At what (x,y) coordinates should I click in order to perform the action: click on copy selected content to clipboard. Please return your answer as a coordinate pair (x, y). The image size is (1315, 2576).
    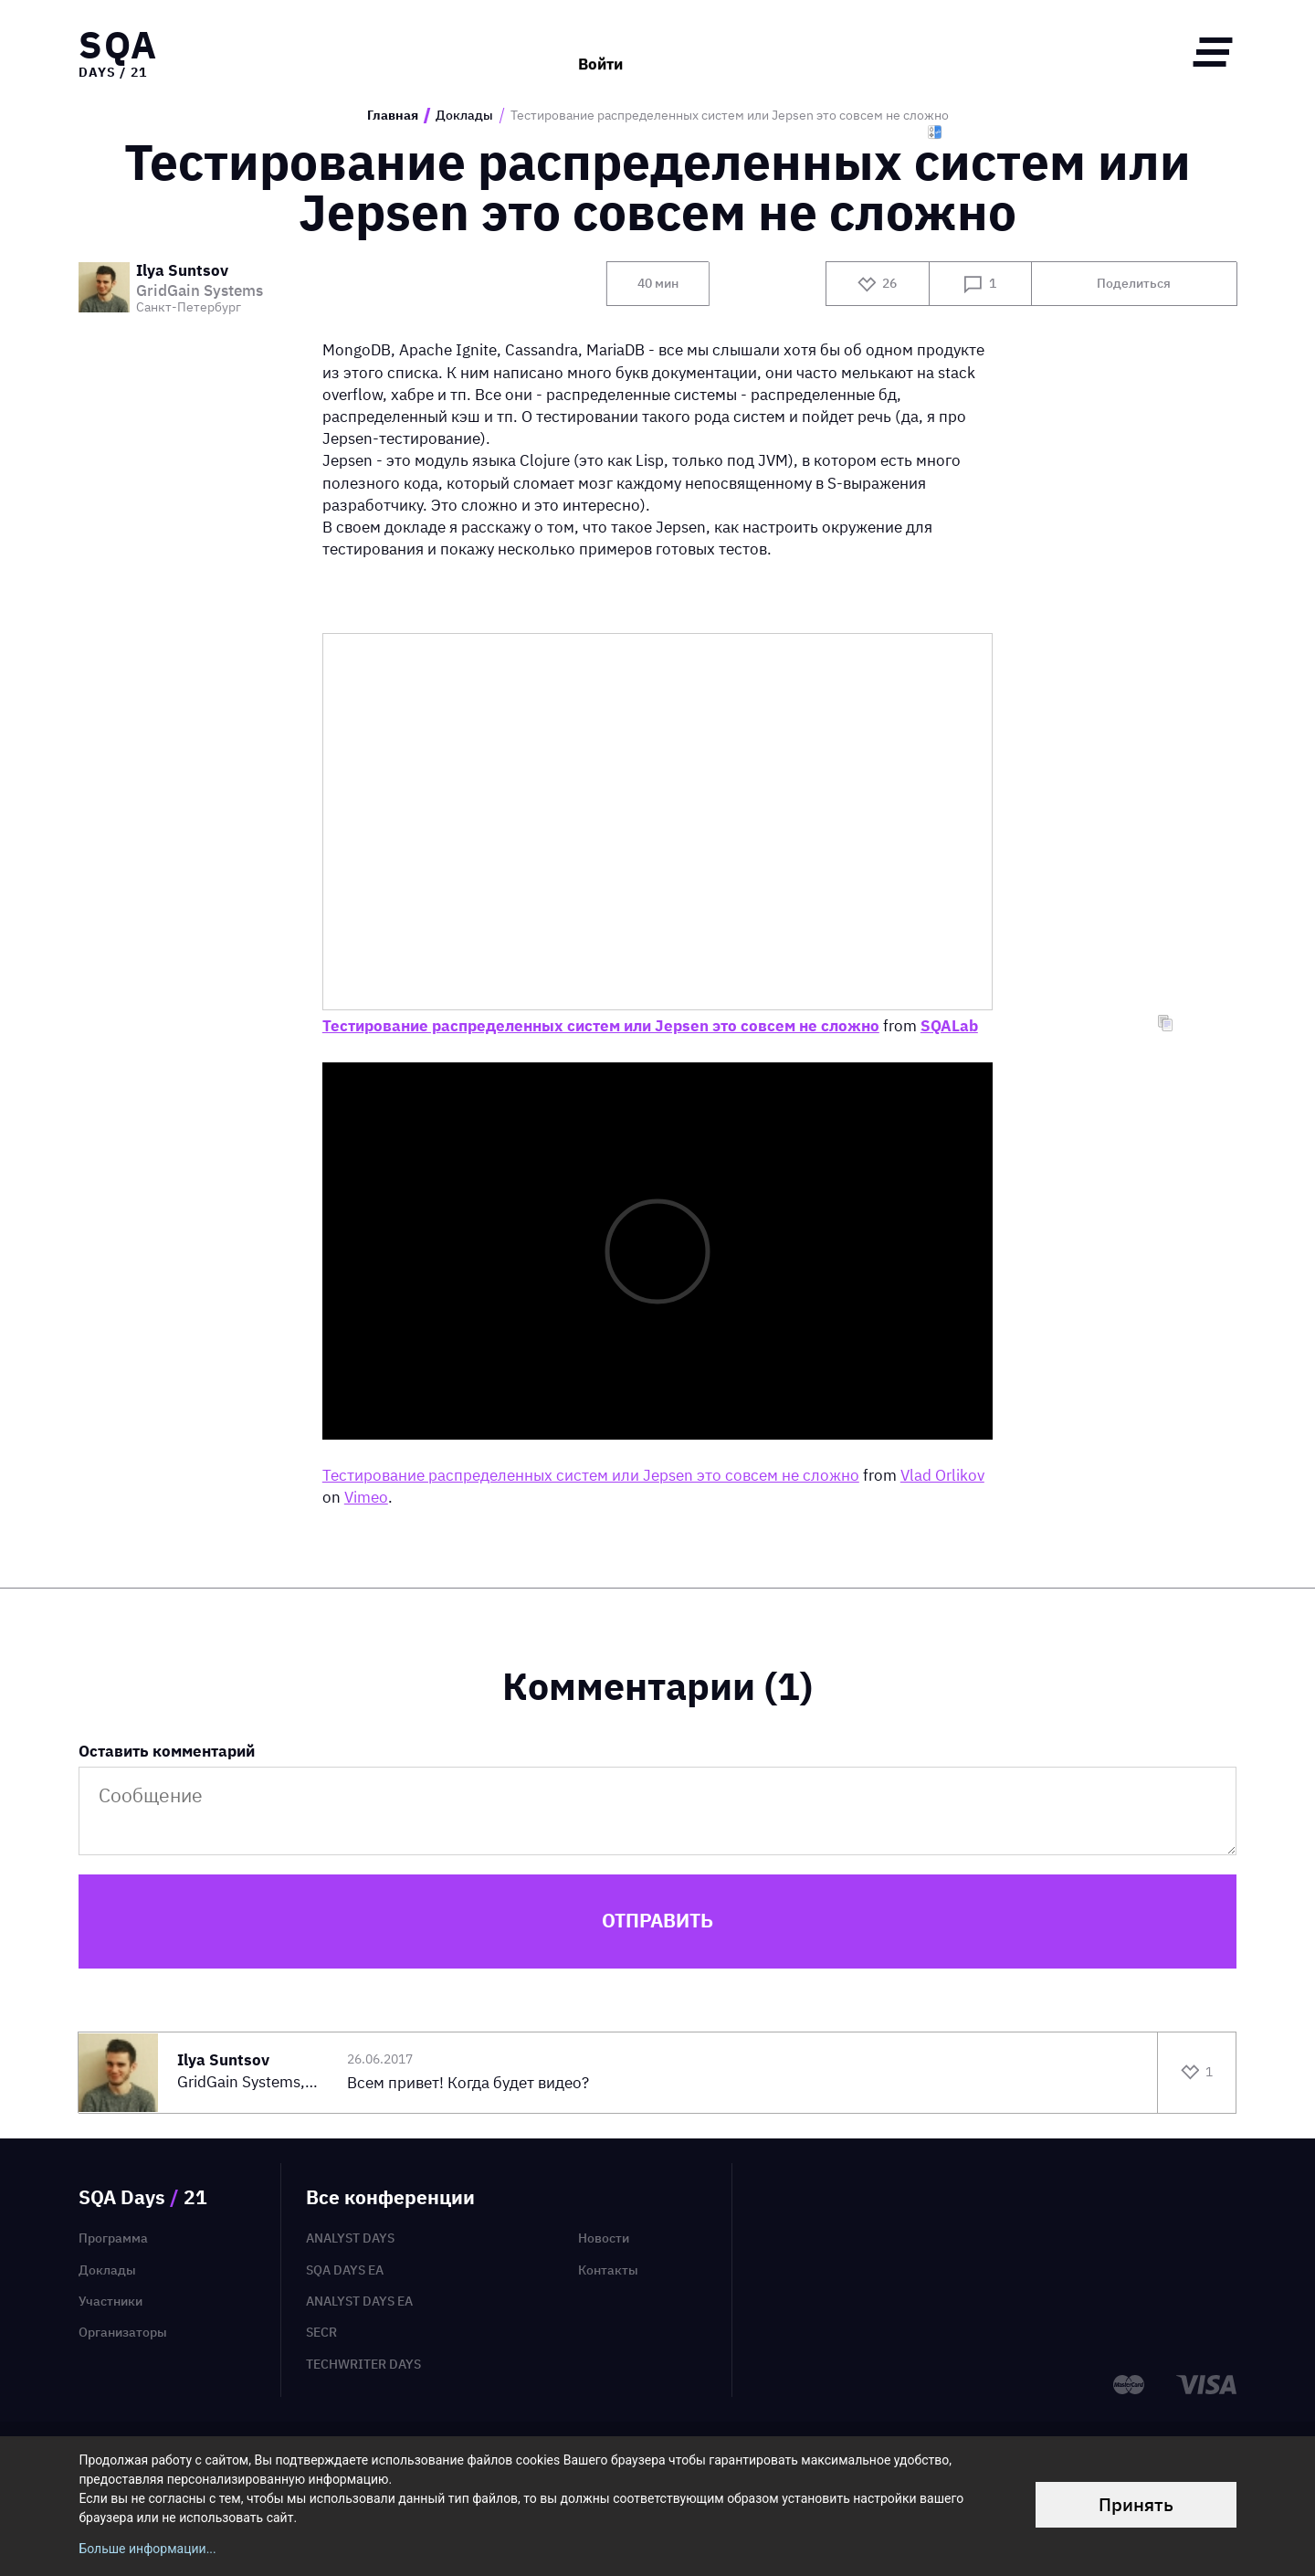
    Looking at the image, I should click on (1165, 1023).